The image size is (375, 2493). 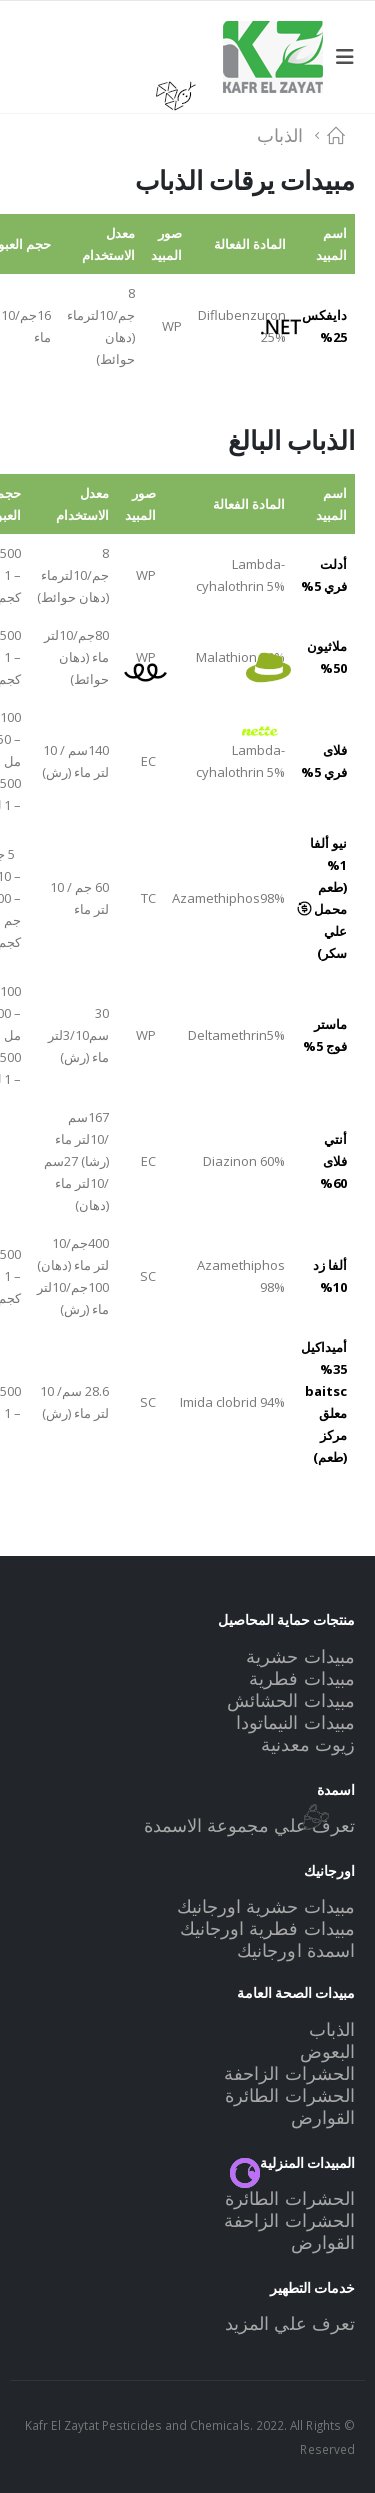 What do you see at coordinates (145, 672) in the screenshot?
I see `visit teespring storefront` at bounding box center [145, 672].